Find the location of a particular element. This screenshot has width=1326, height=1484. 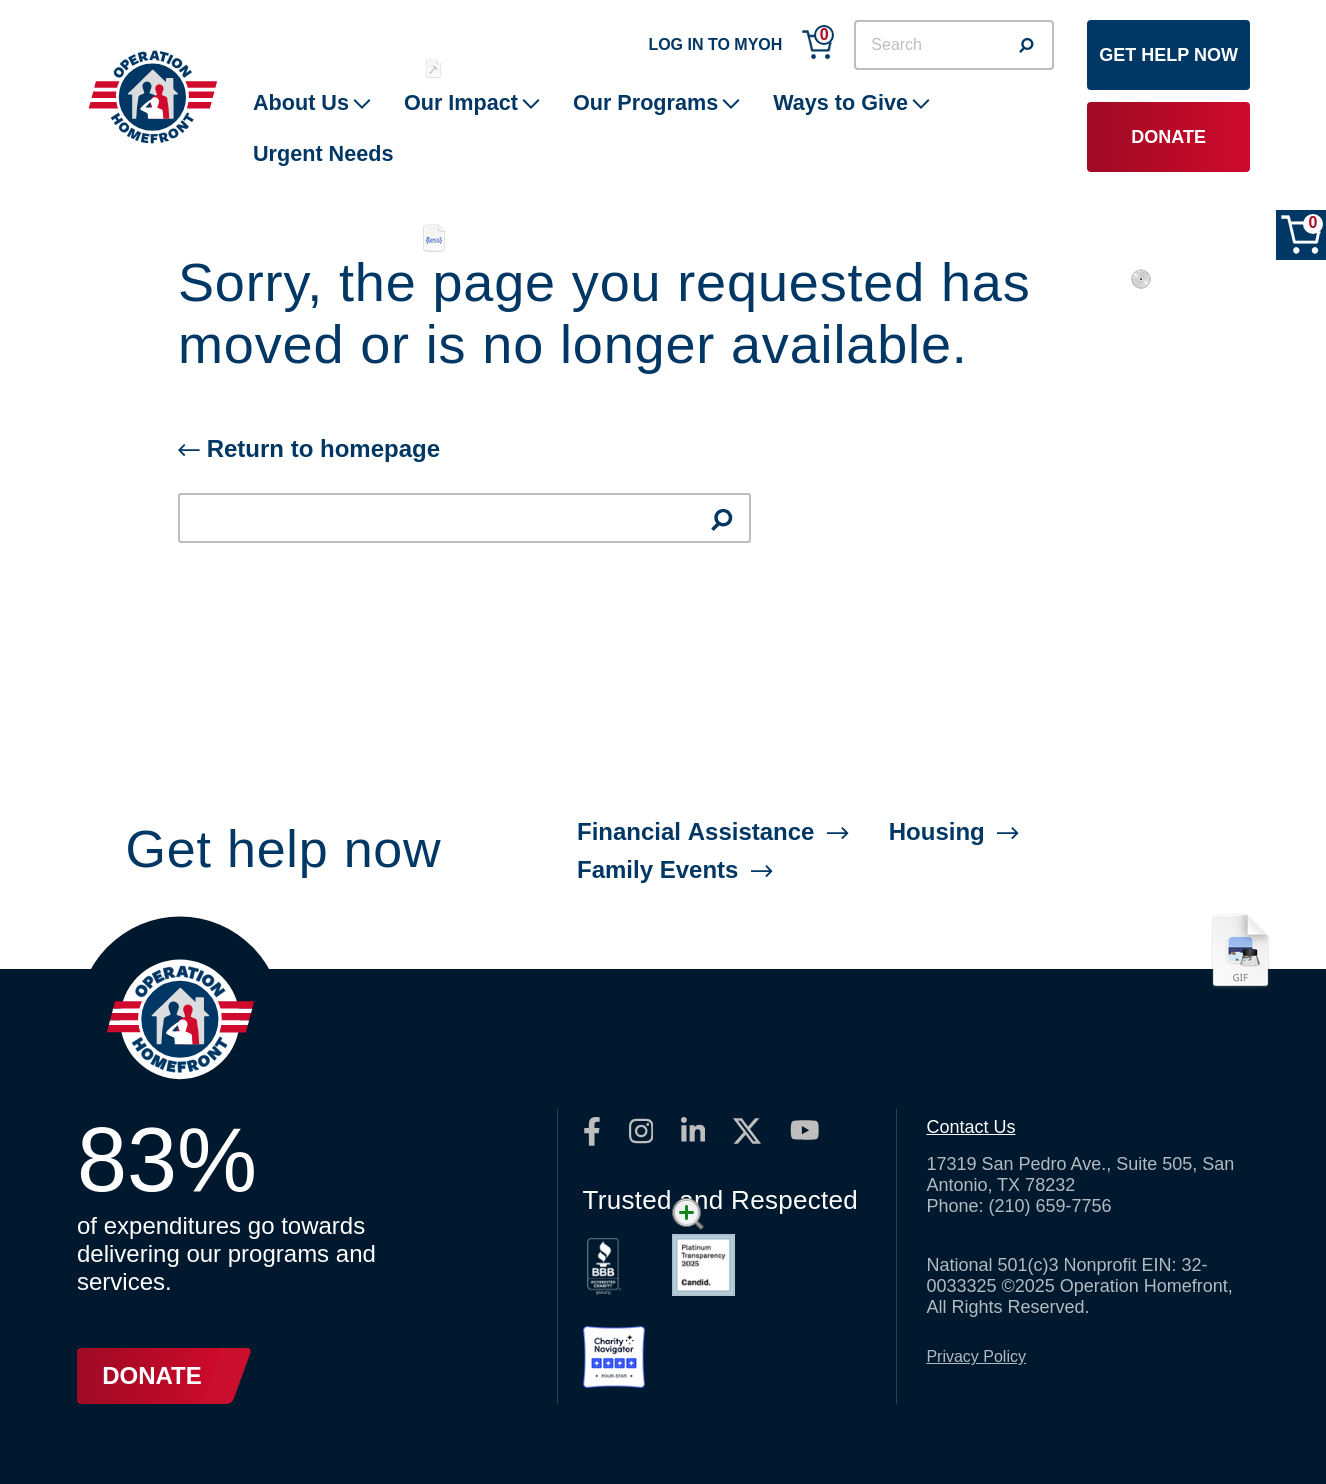

a LESS stylesheet file is located at coordinates (434, 238).